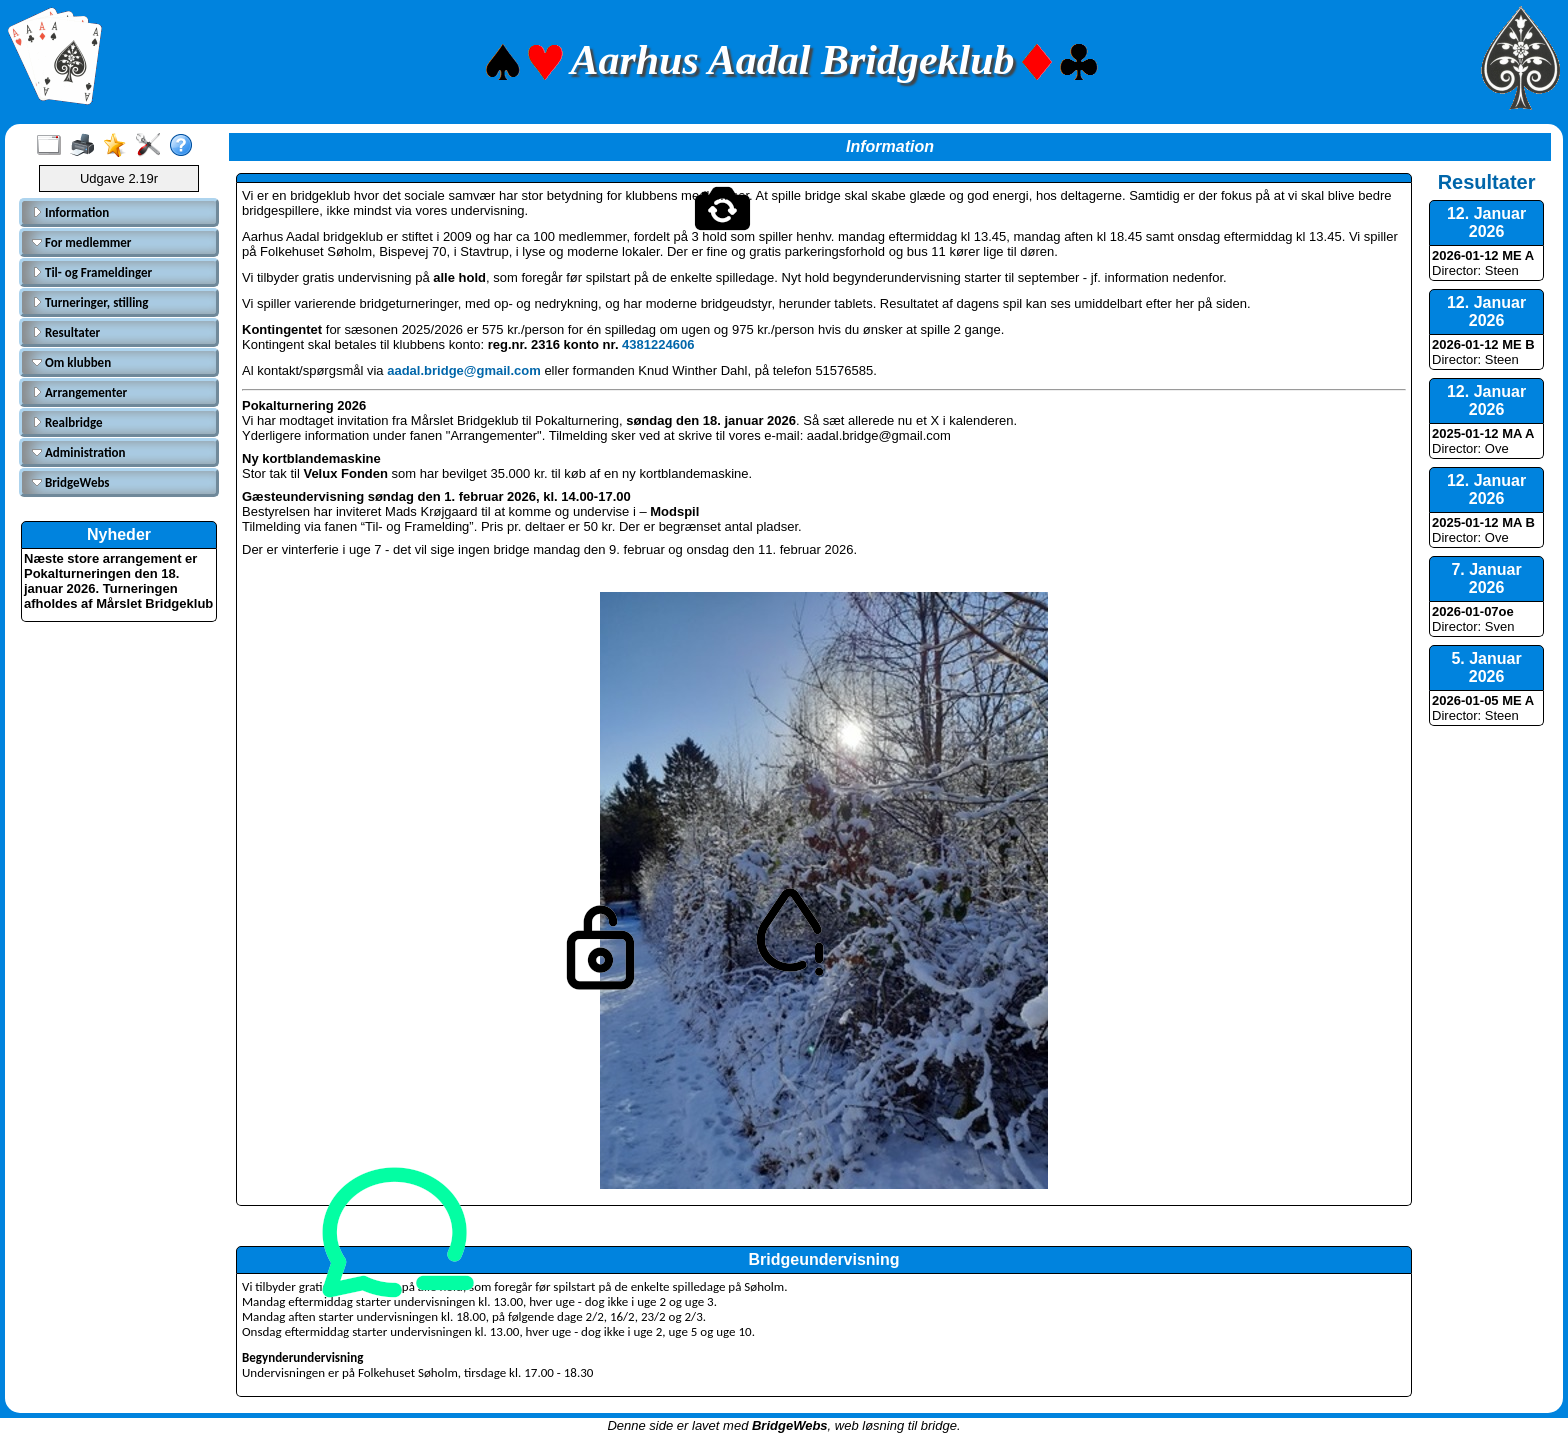 This screenshot has width=1568, height=1433. I want to click on unlock a secured item or account, so click(600, 947).